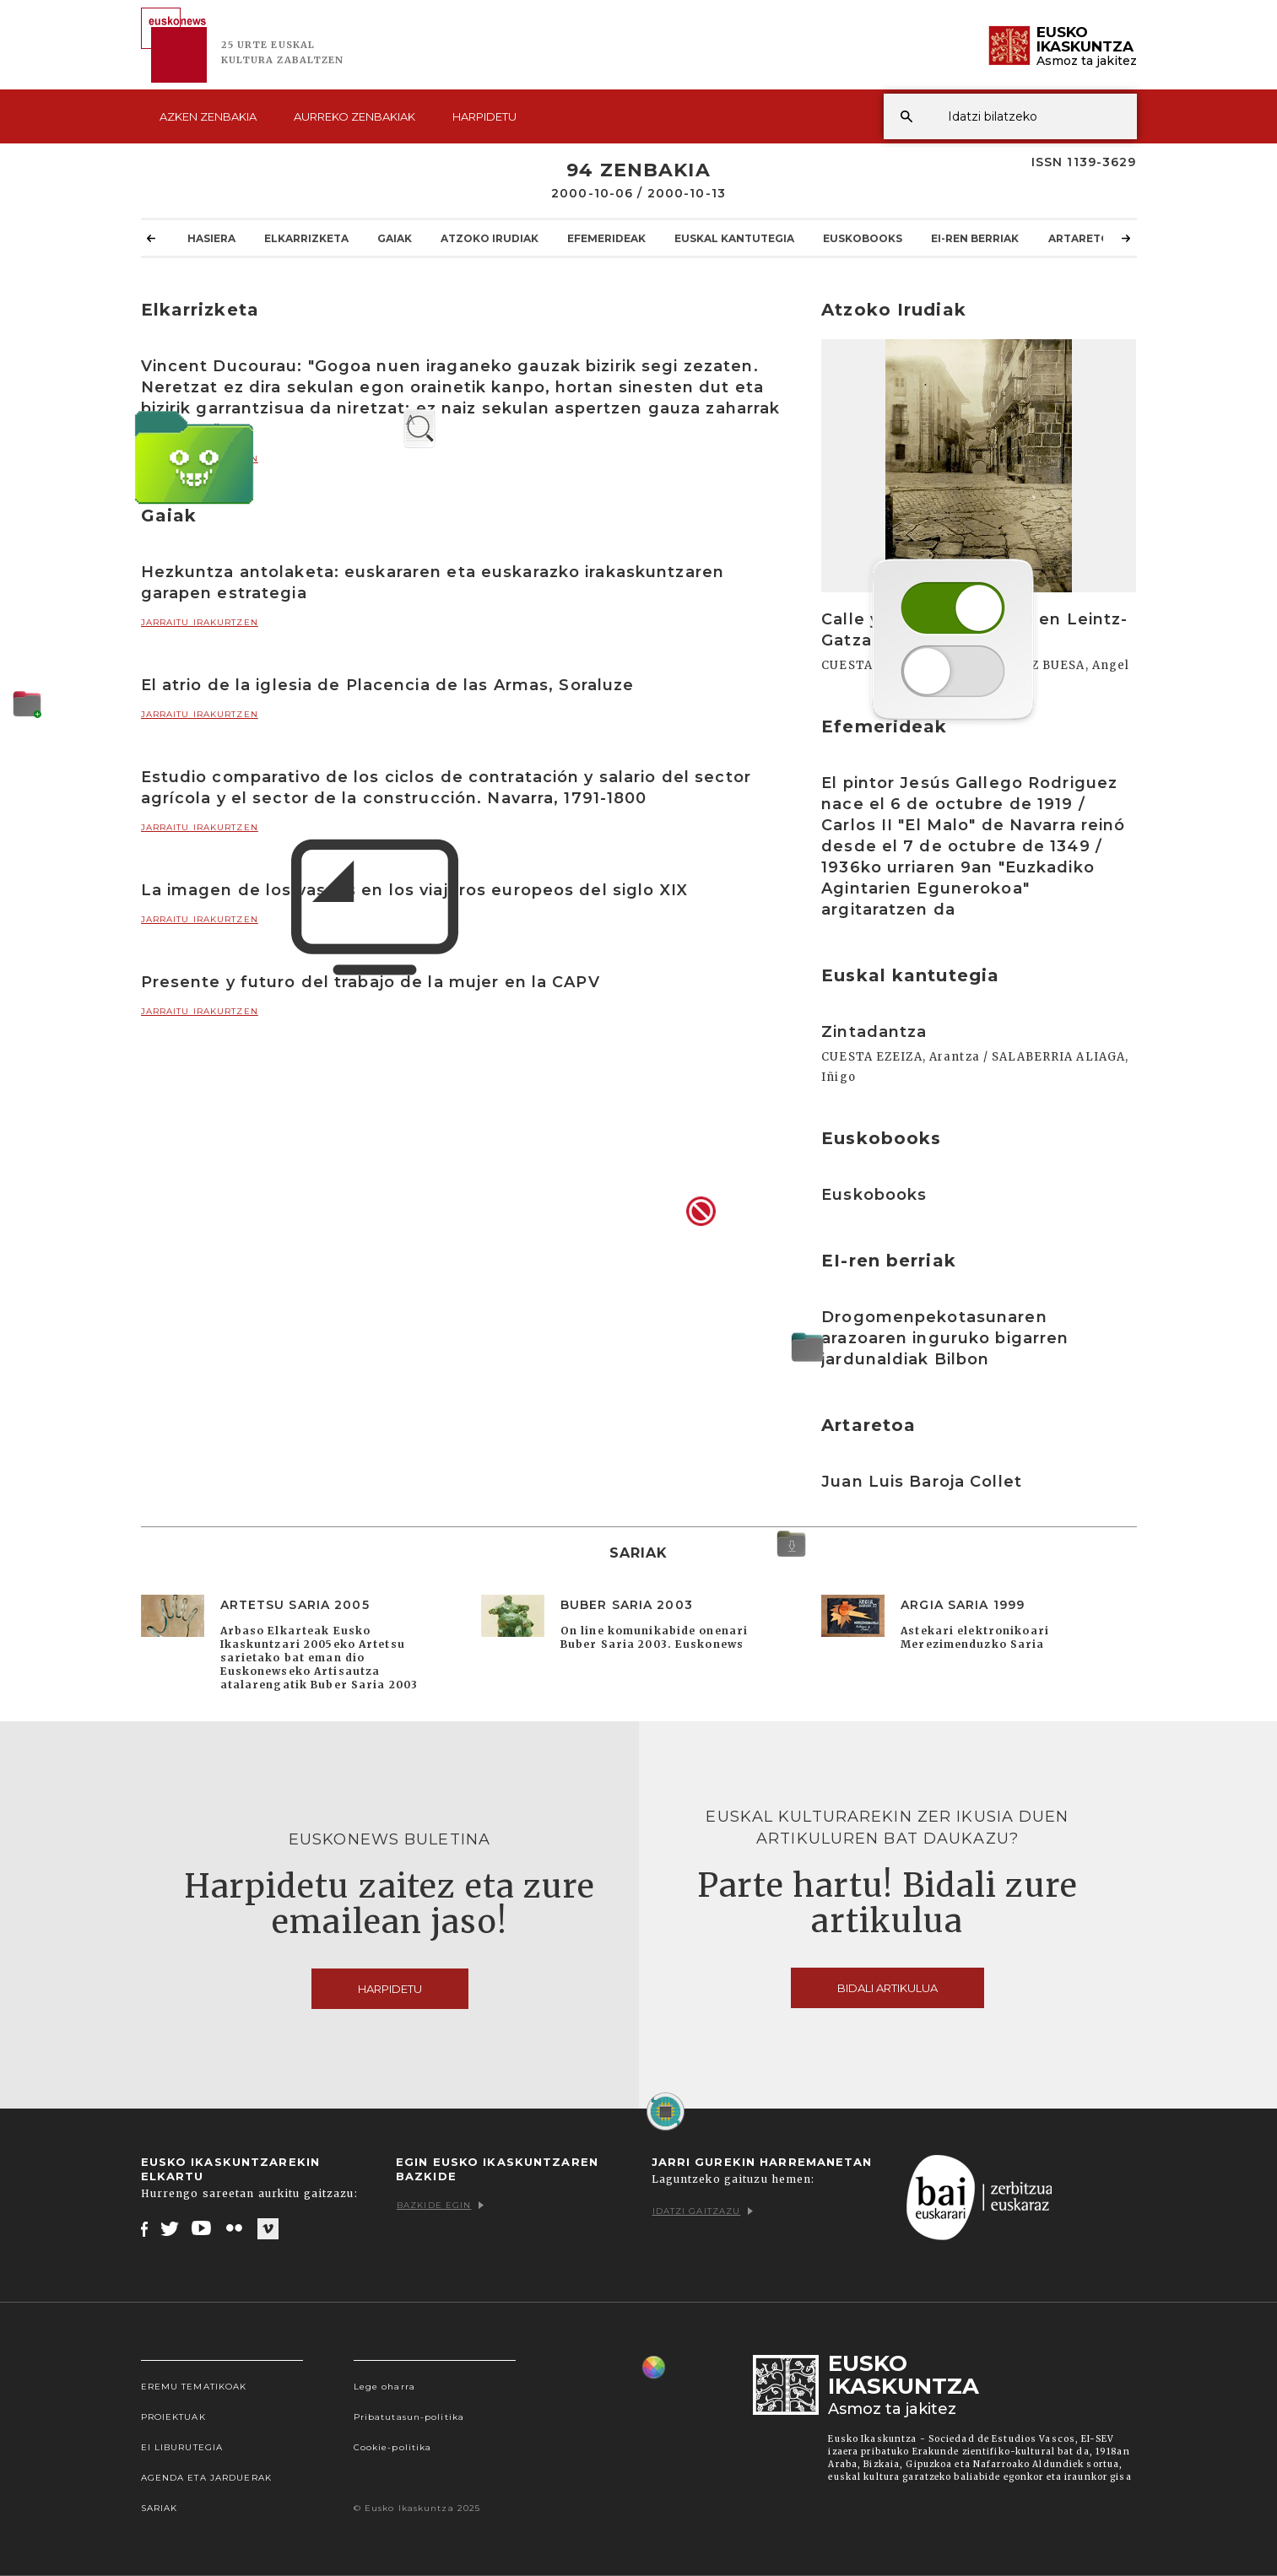  I want to click on create a new folder, so click(27, 704).